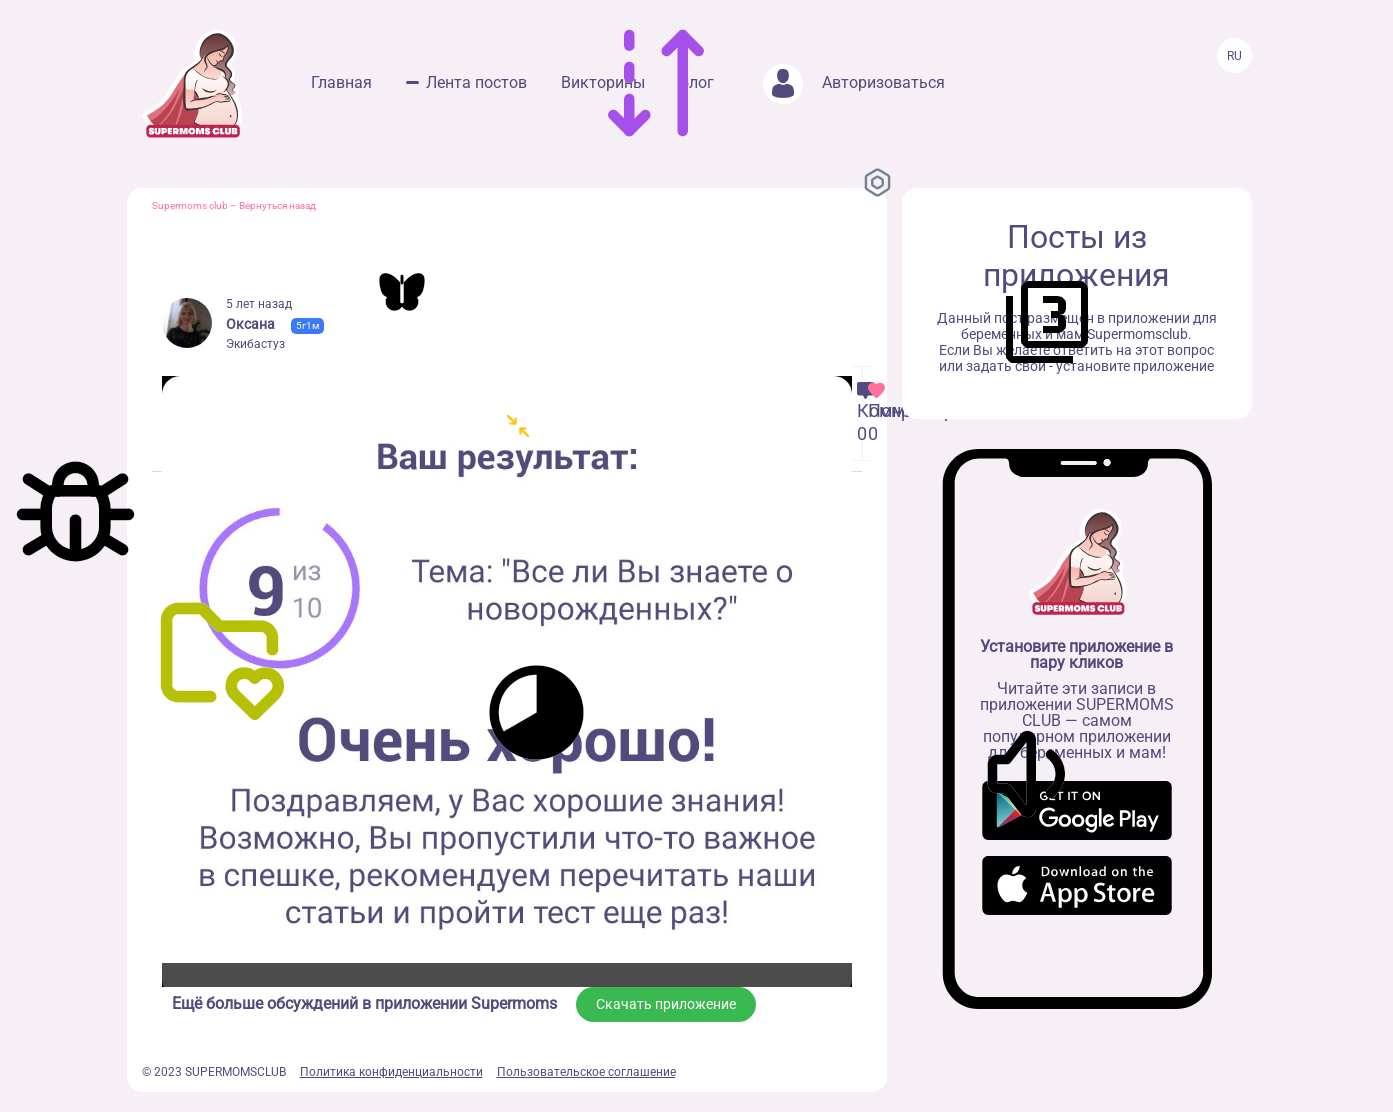  I want to click on indicates 66% progress or completion, so click(536, 712).